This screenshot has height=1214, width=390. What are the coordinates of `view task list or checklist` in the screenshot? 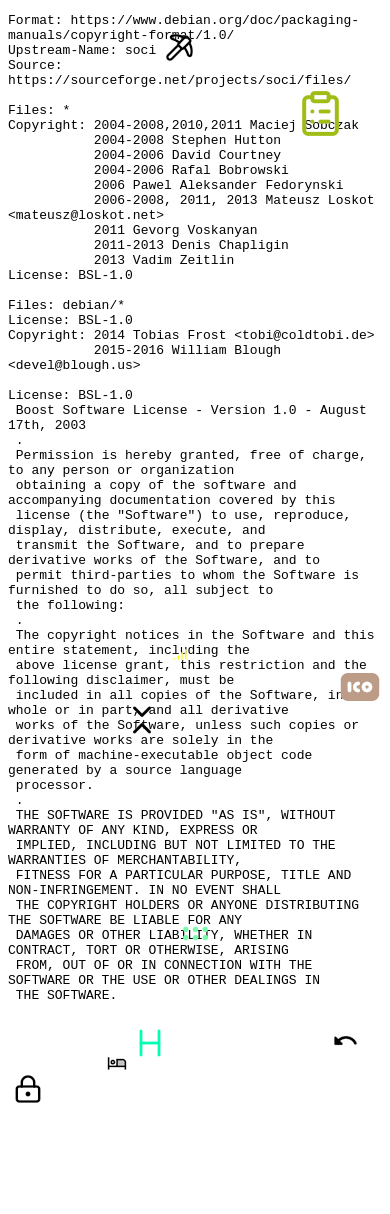 It's located at (320, 113).